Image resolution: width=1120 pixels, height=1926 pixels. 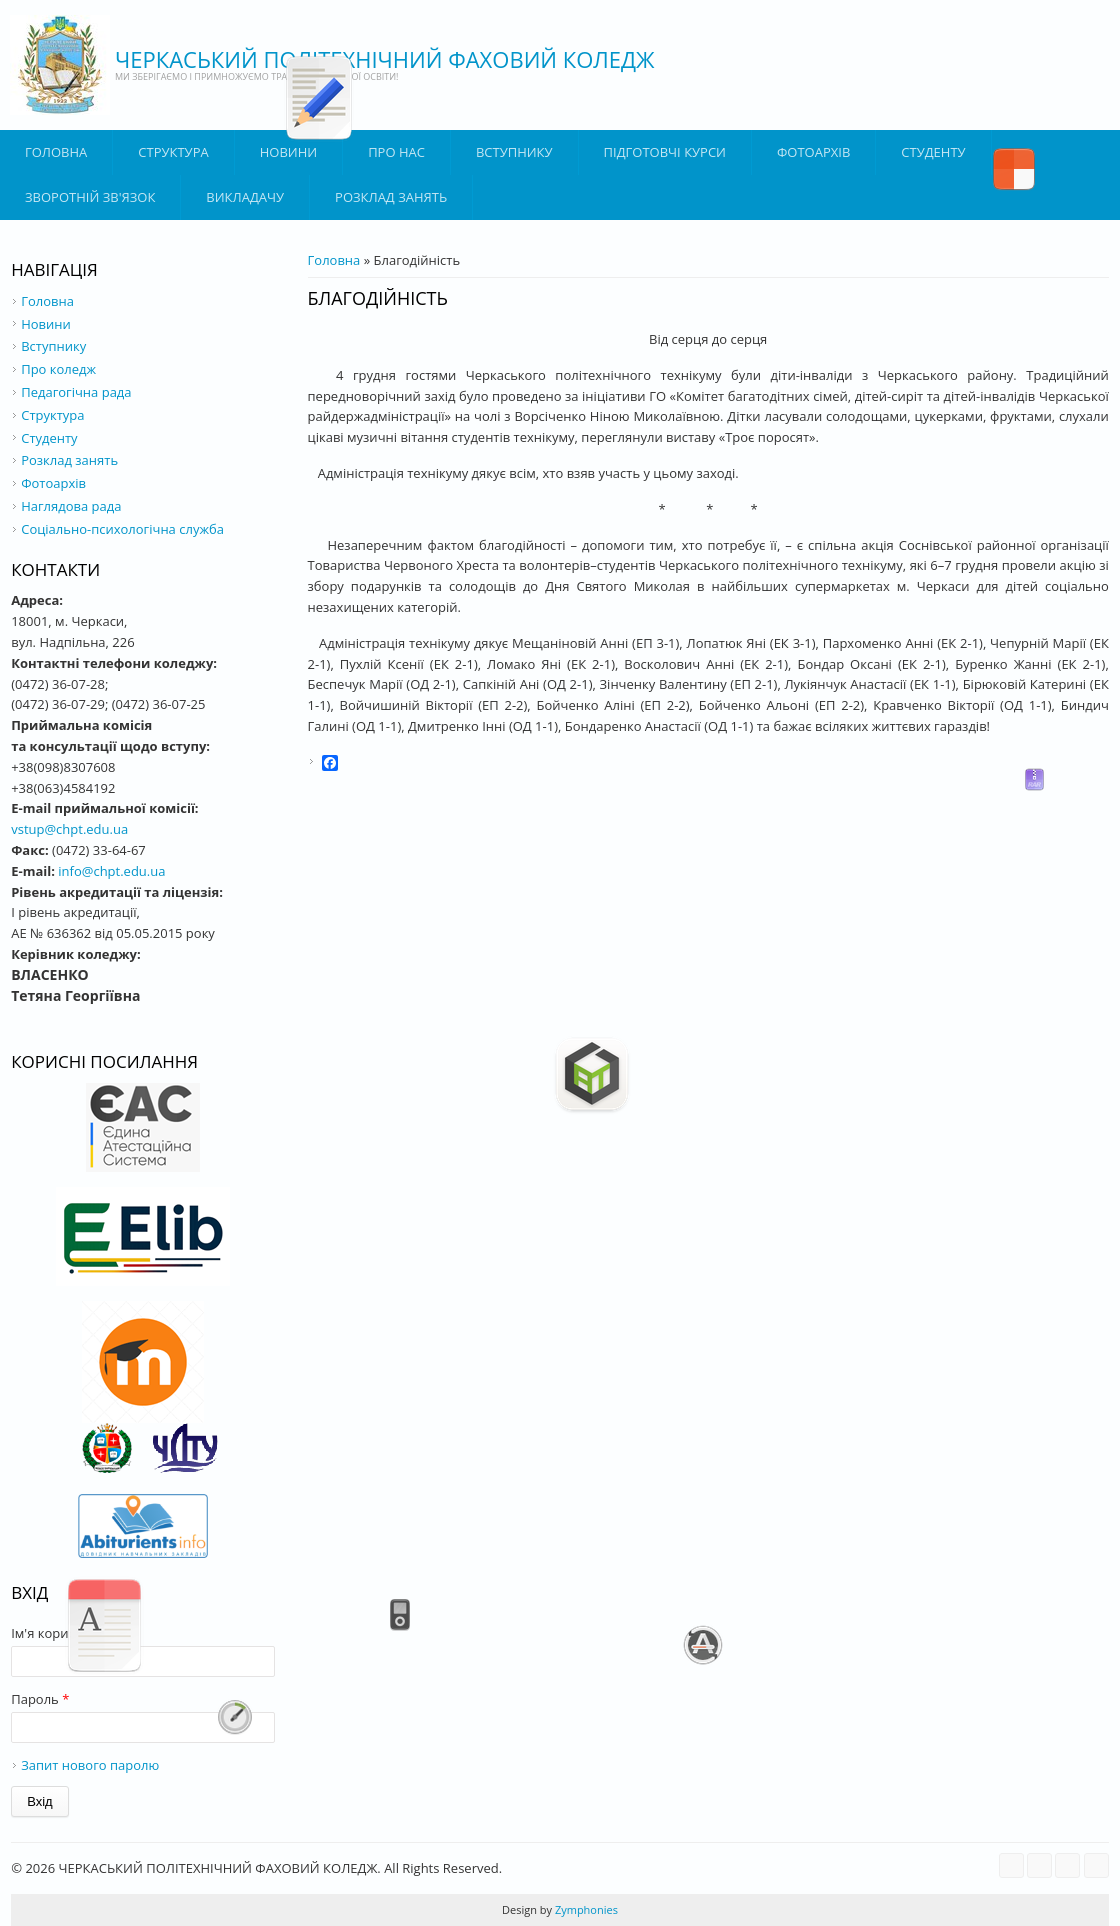 What do you see at coordinates (1014, 169) in the screenshot?
I see `switch to the bottom-right workspace` at bounding box center [1014, 169].